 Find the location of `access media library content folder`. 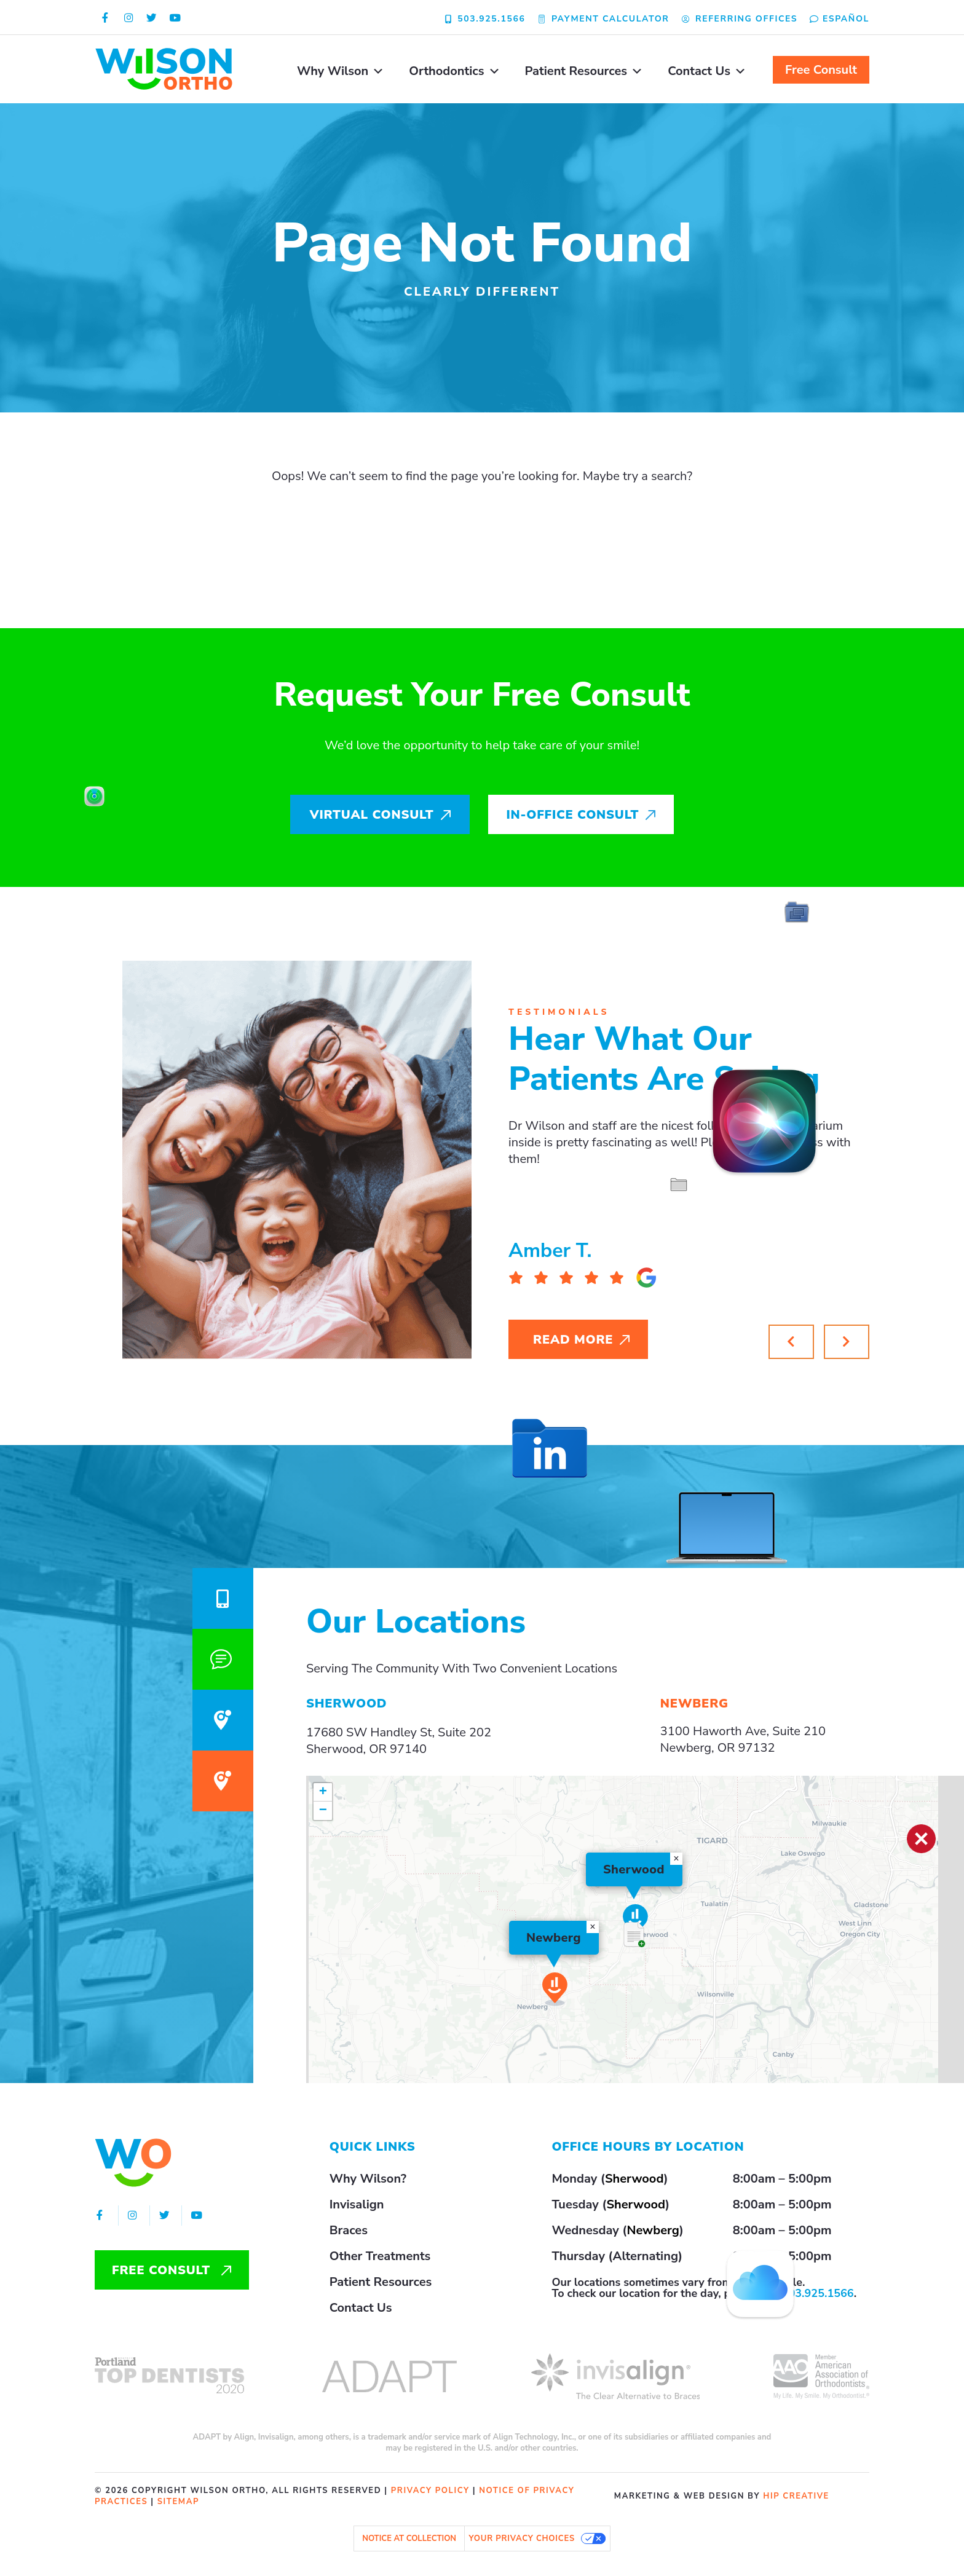

access media library content folder is located at coordinates (797, 912).